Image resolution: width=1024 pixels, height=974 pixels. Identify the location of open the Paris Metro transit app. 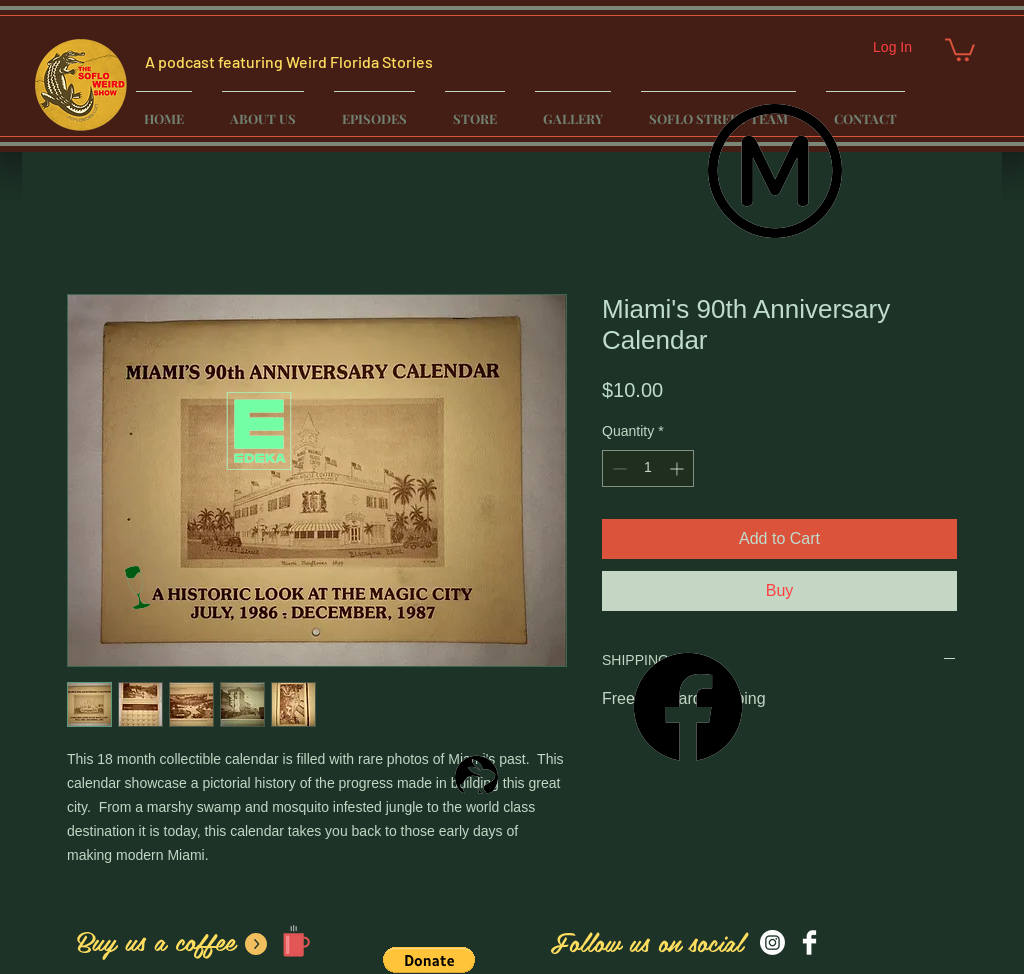
(775, 171).